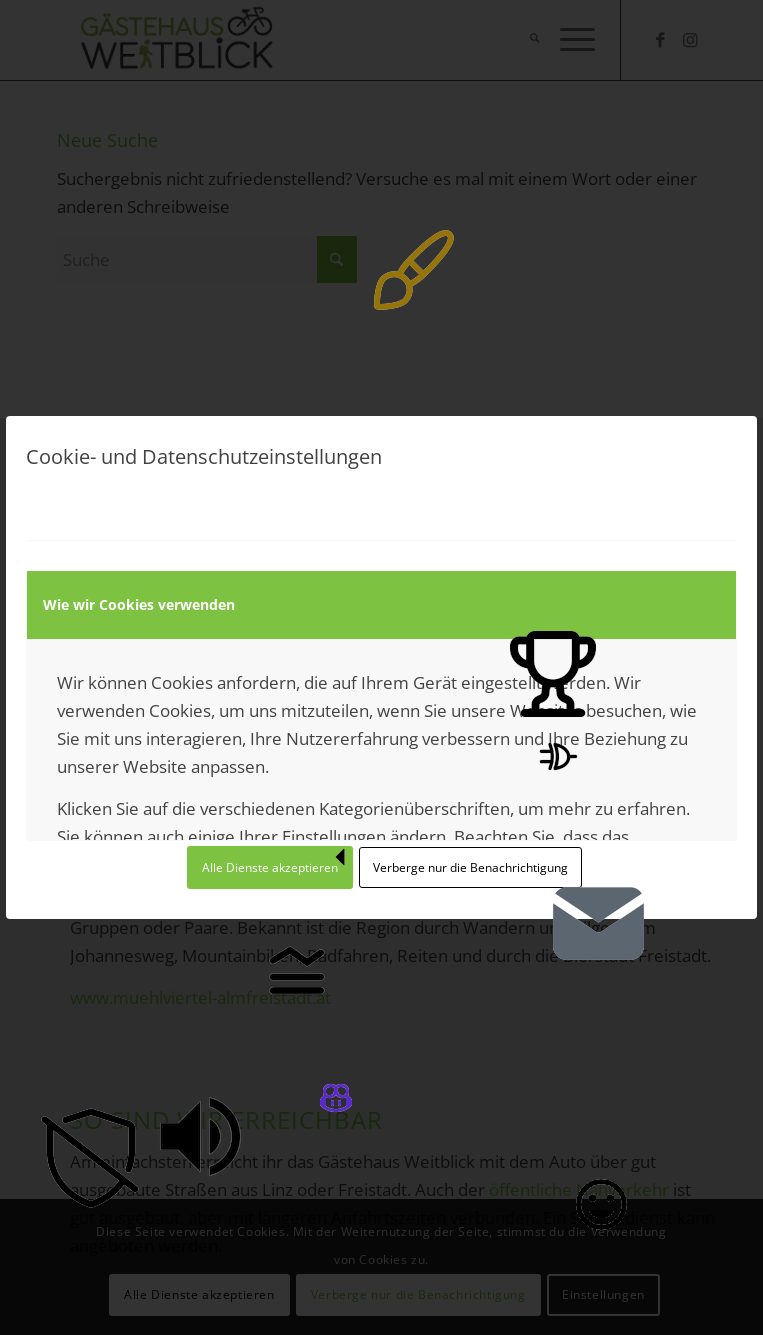 This screenshot has width=763, height=1335. I want to click on view achievements or awards, so click(553, 674).